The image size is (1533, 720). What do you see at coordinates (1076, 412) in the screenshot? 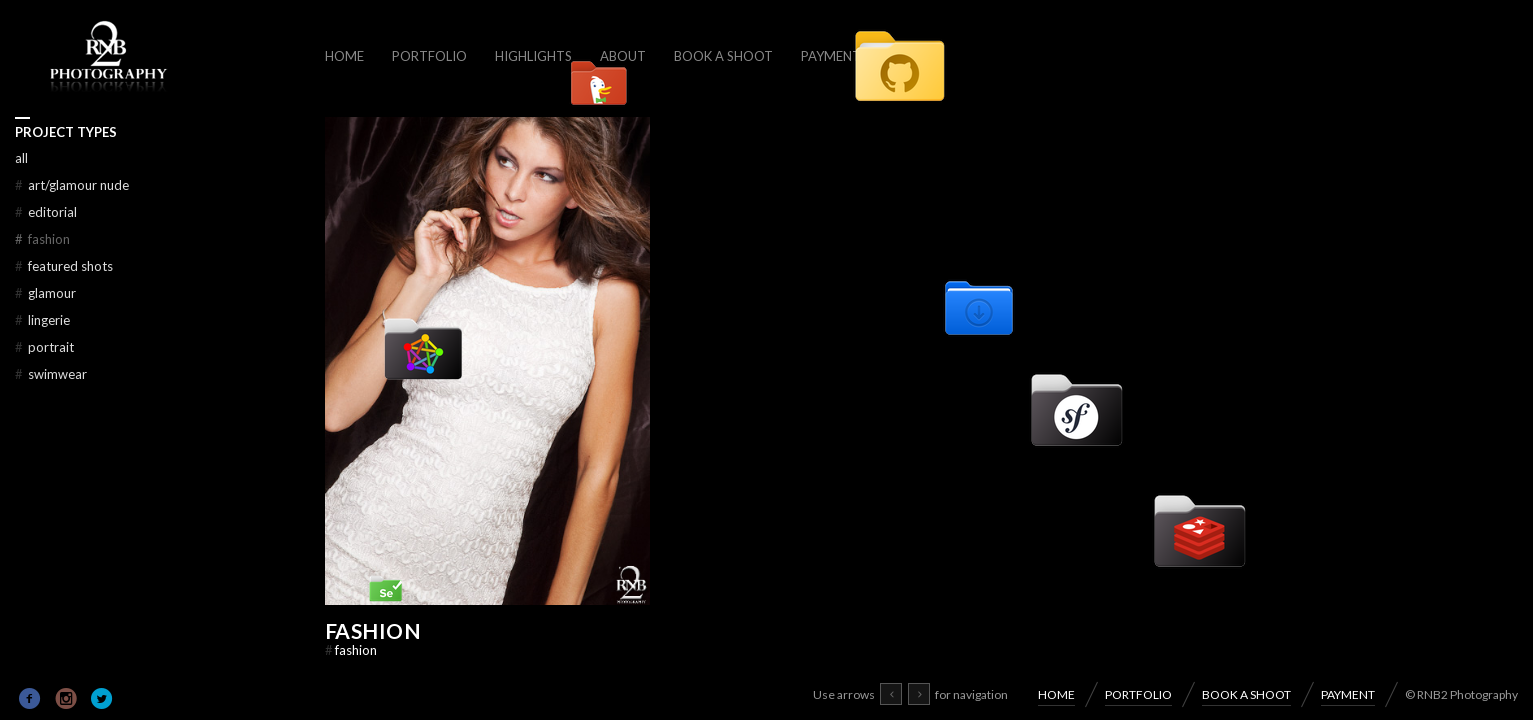
I see `open symfony project folder` at bounding box center [1076, 412].